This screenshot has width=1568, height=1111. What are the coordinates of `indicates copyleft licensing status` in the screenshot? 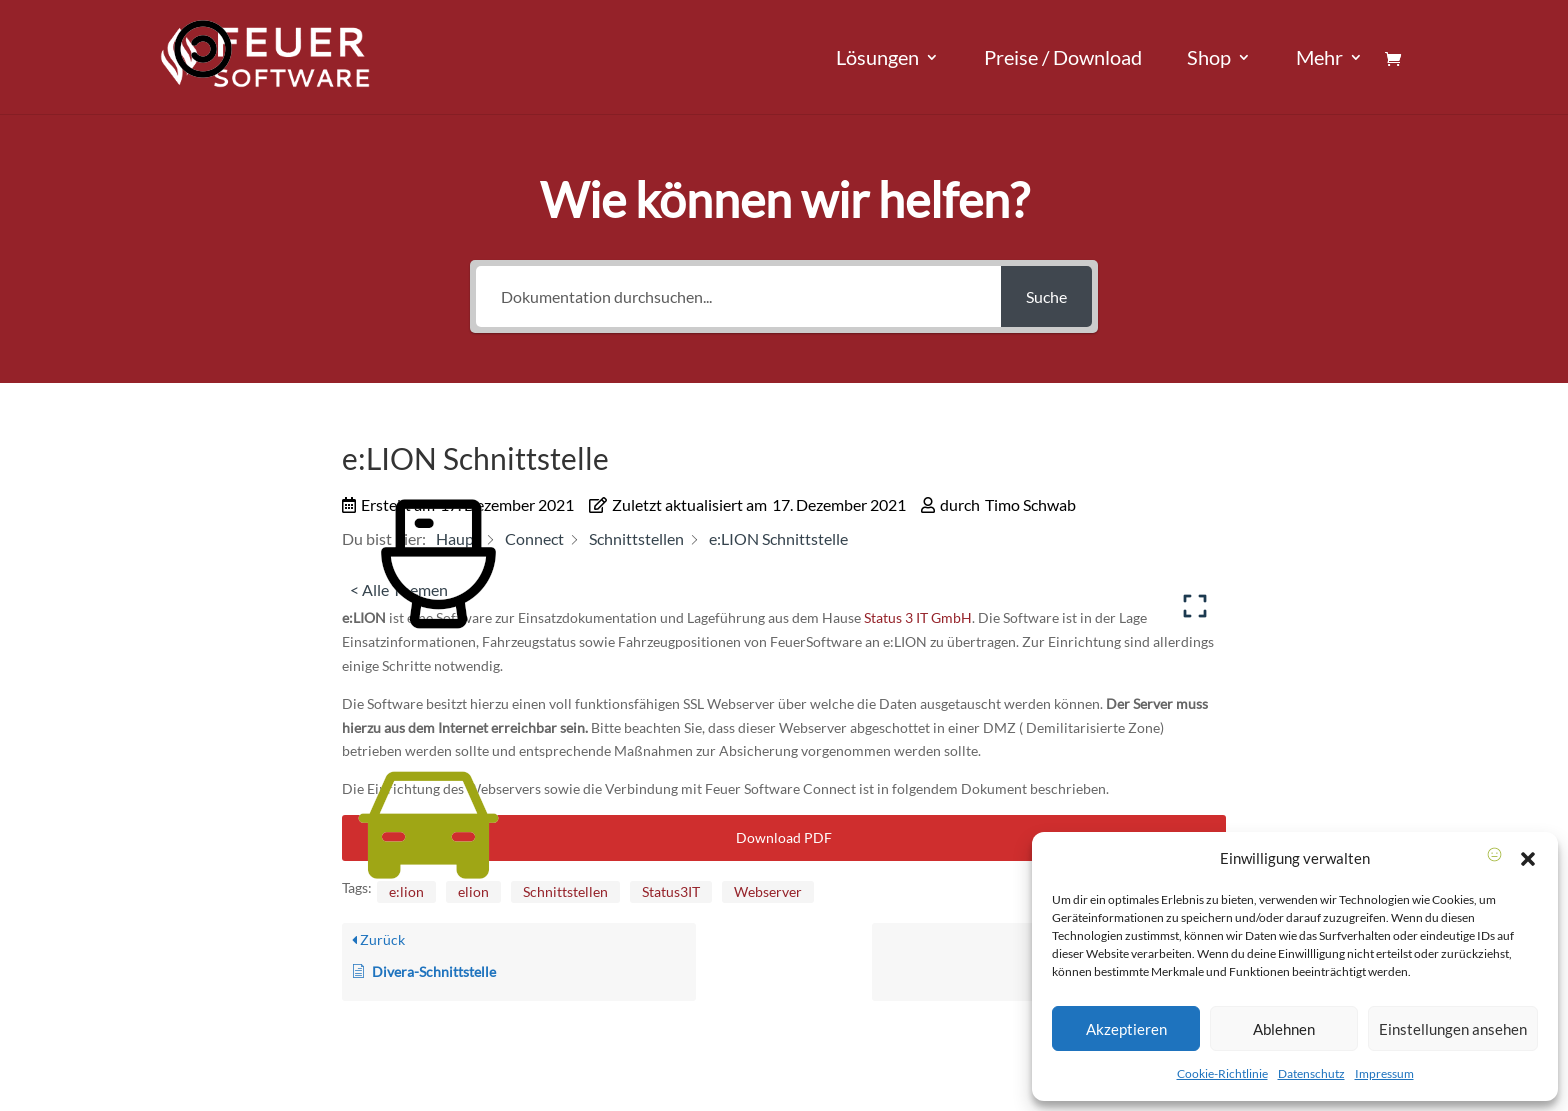 It's located at (203, 49).